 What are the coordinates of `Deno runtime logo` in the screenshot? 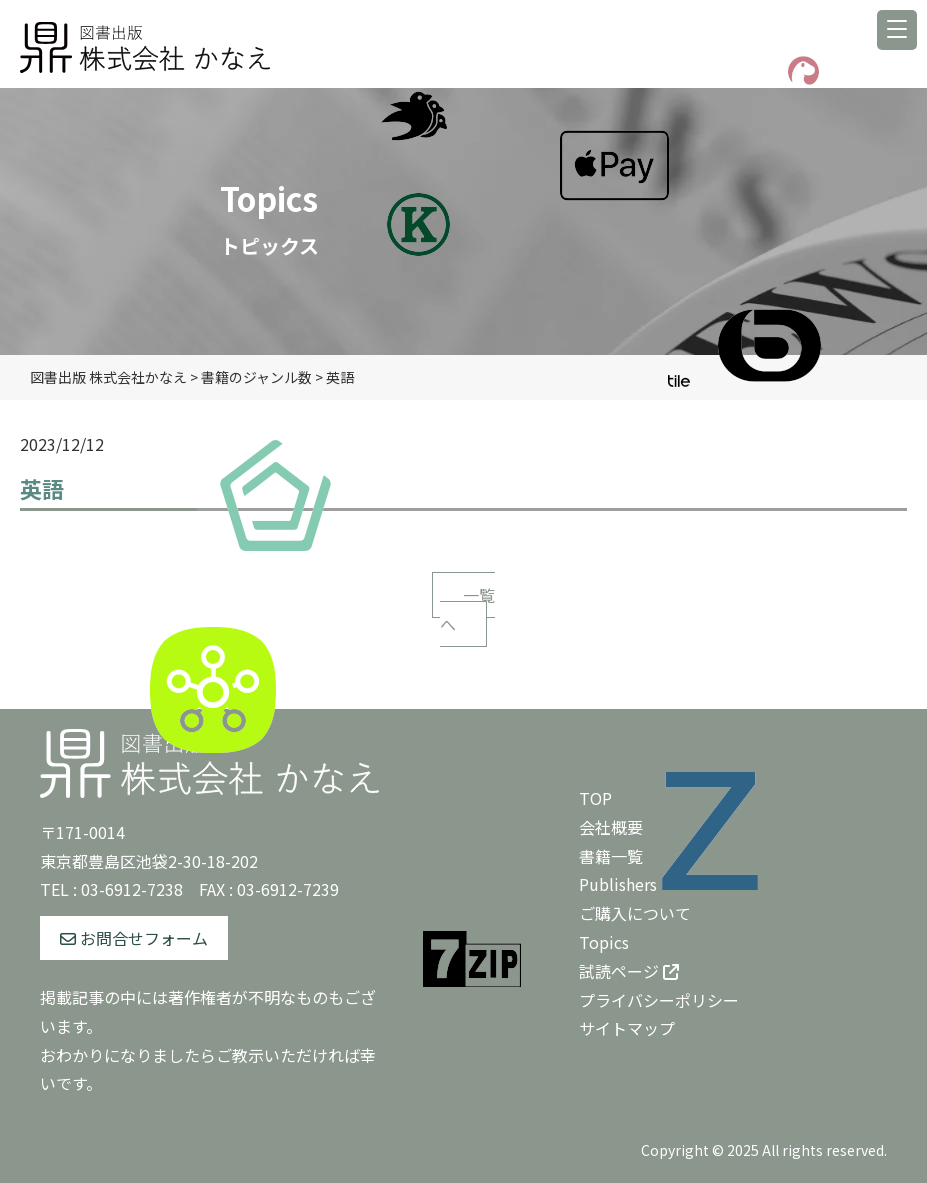 It's located at (803, 70).